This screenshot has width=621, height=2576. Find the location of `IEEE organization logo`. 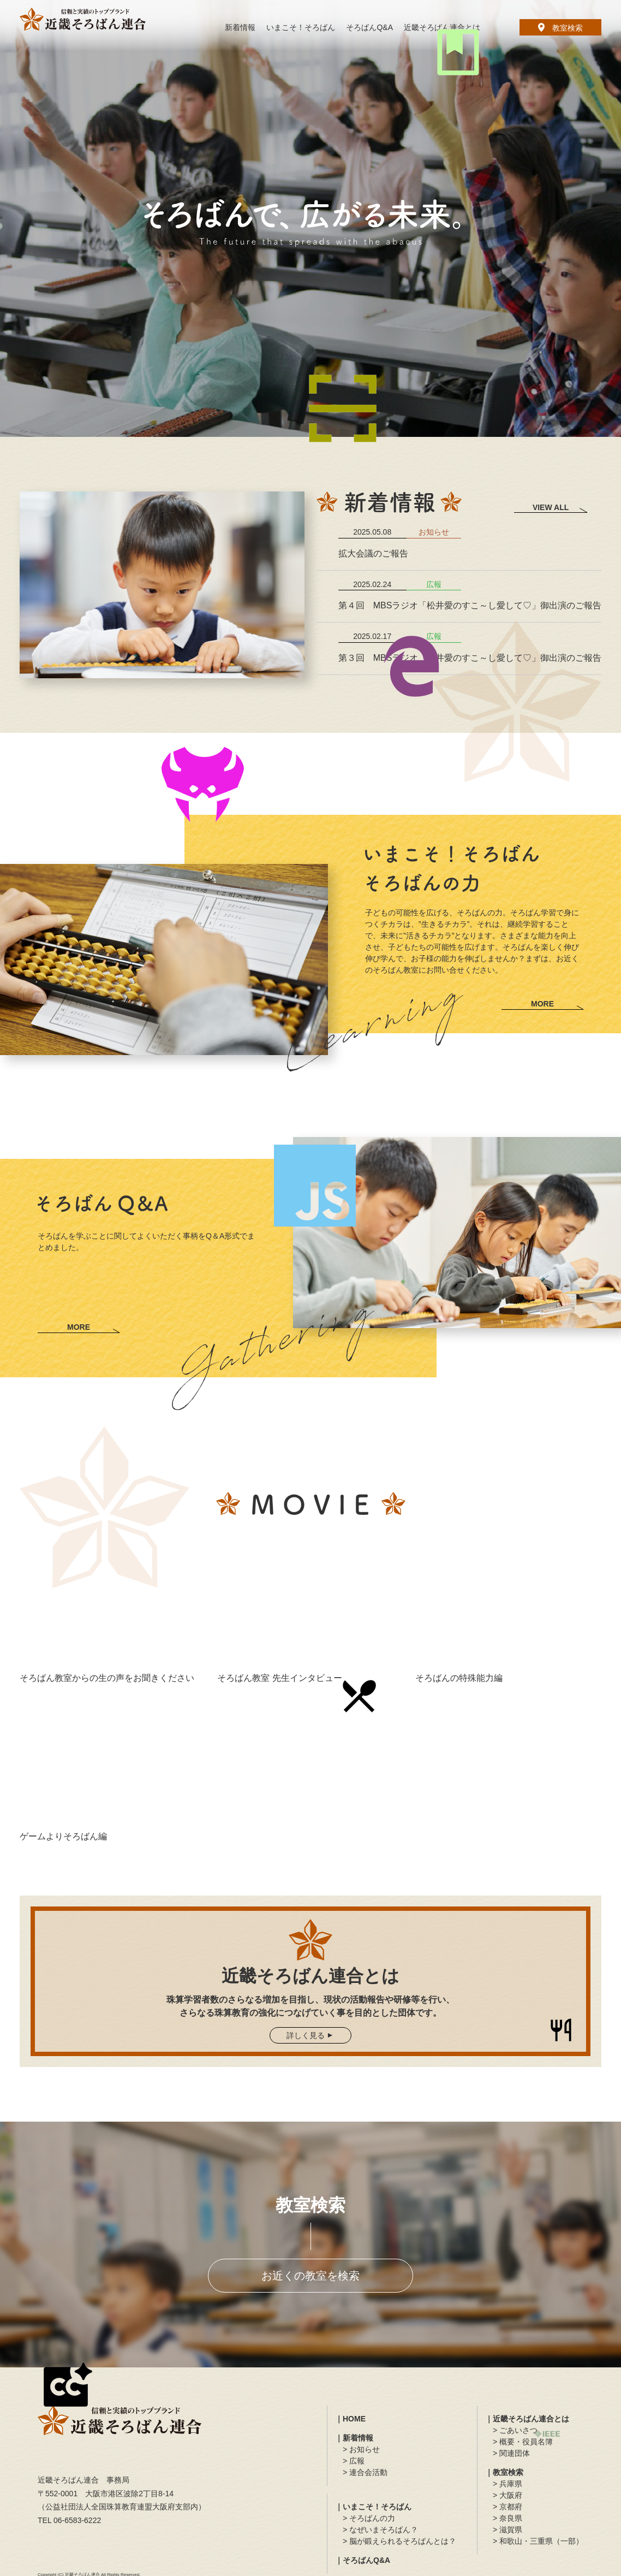

IEEE organization logo is located at coordinates (547, 2433).